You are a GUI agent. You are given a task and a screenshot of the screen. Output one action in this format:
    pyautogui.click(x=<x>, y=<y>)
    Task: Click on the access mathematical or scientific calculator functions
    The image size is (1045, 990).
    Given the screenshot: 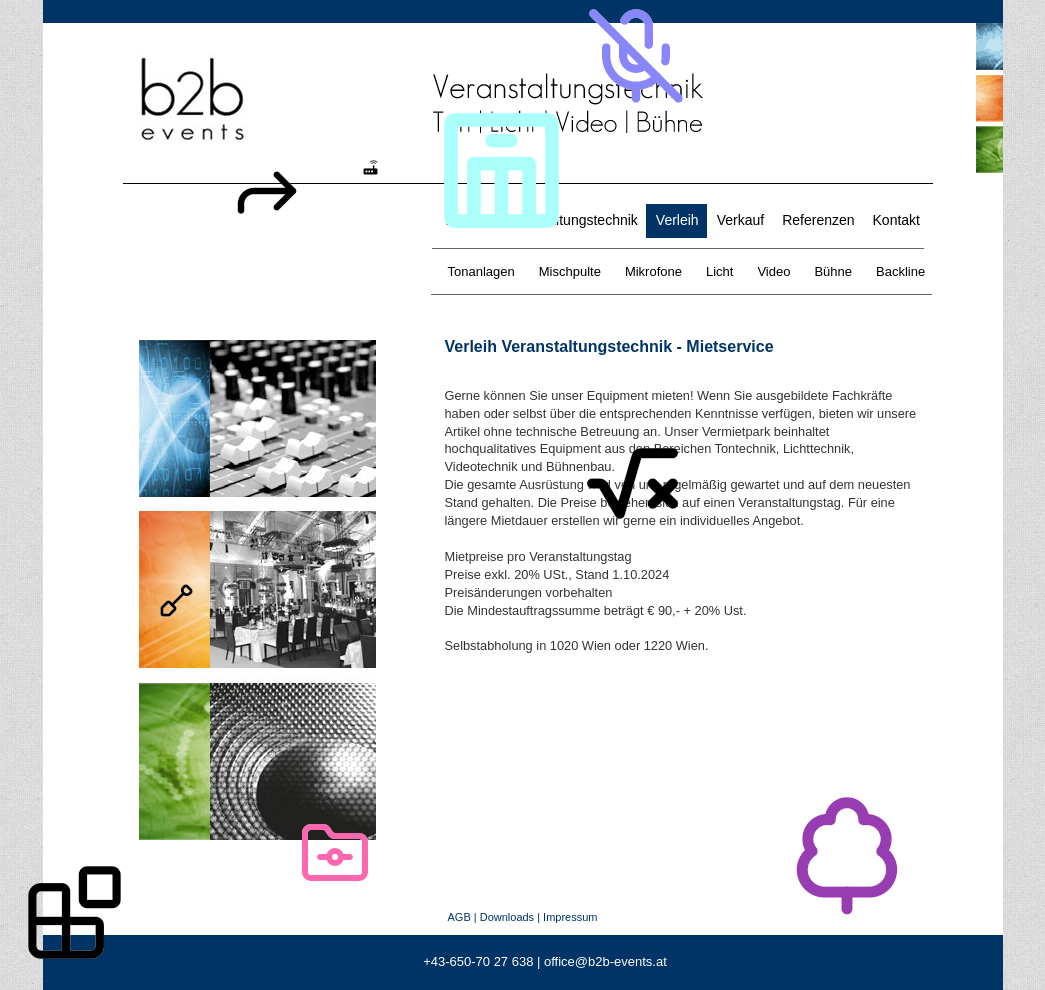 What is the action you would take?
    pyautogui.click(x=632, y=483)
    